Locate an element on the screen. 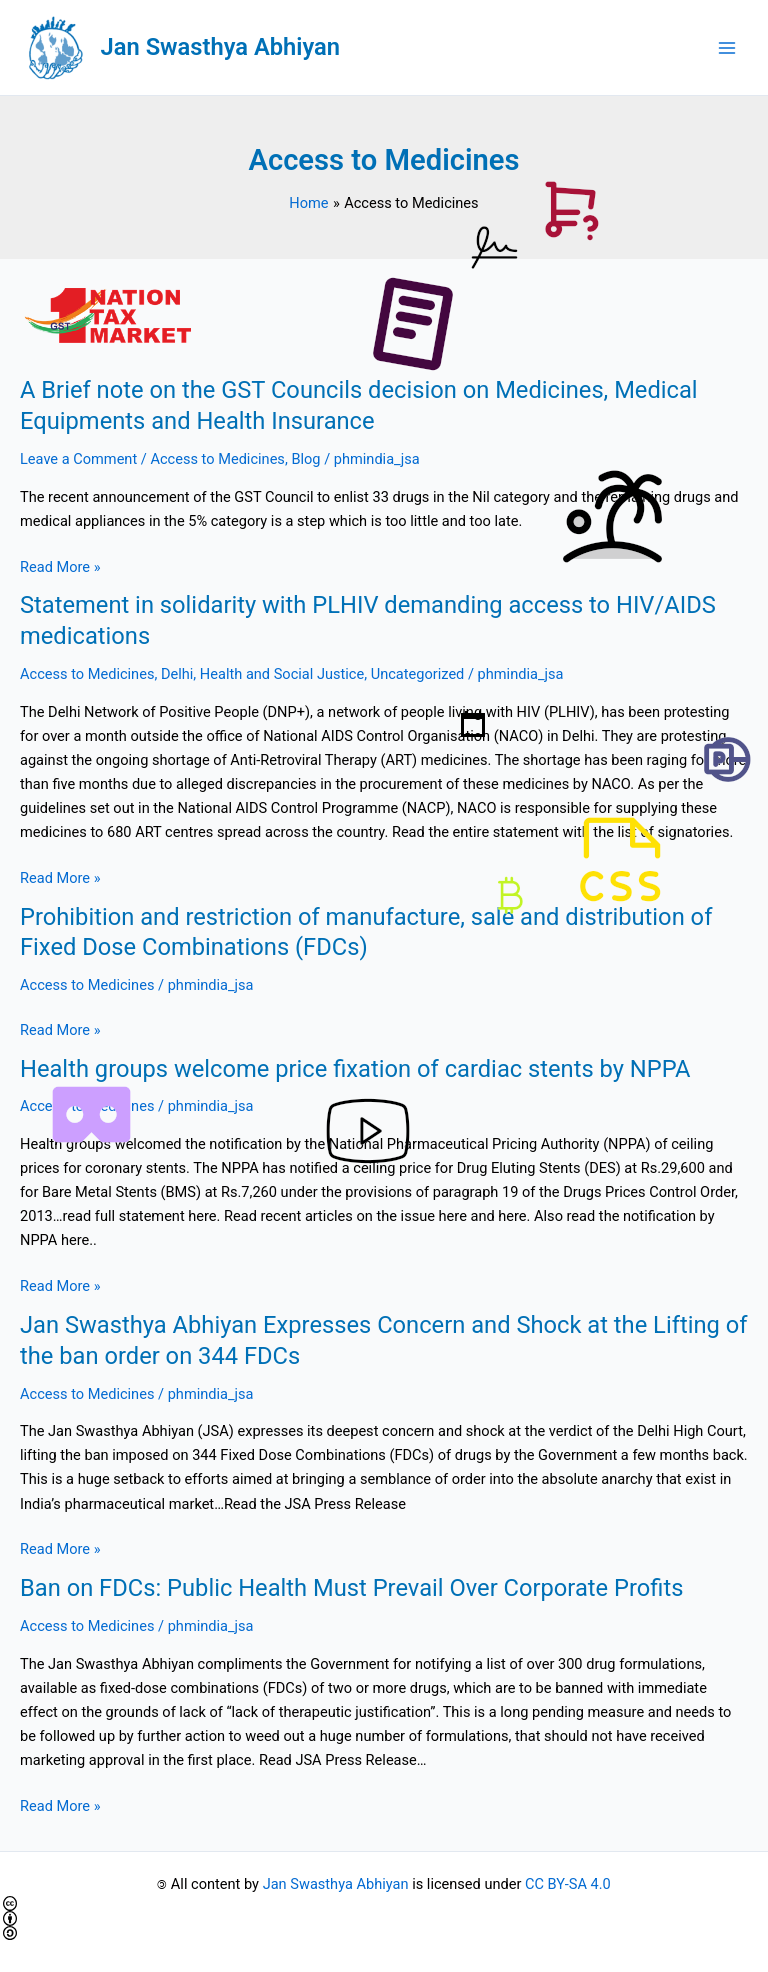 The height and width of the screenshot is (1972, 768). view or open a CSS stylesheet file is located at coordinates (622, 863).